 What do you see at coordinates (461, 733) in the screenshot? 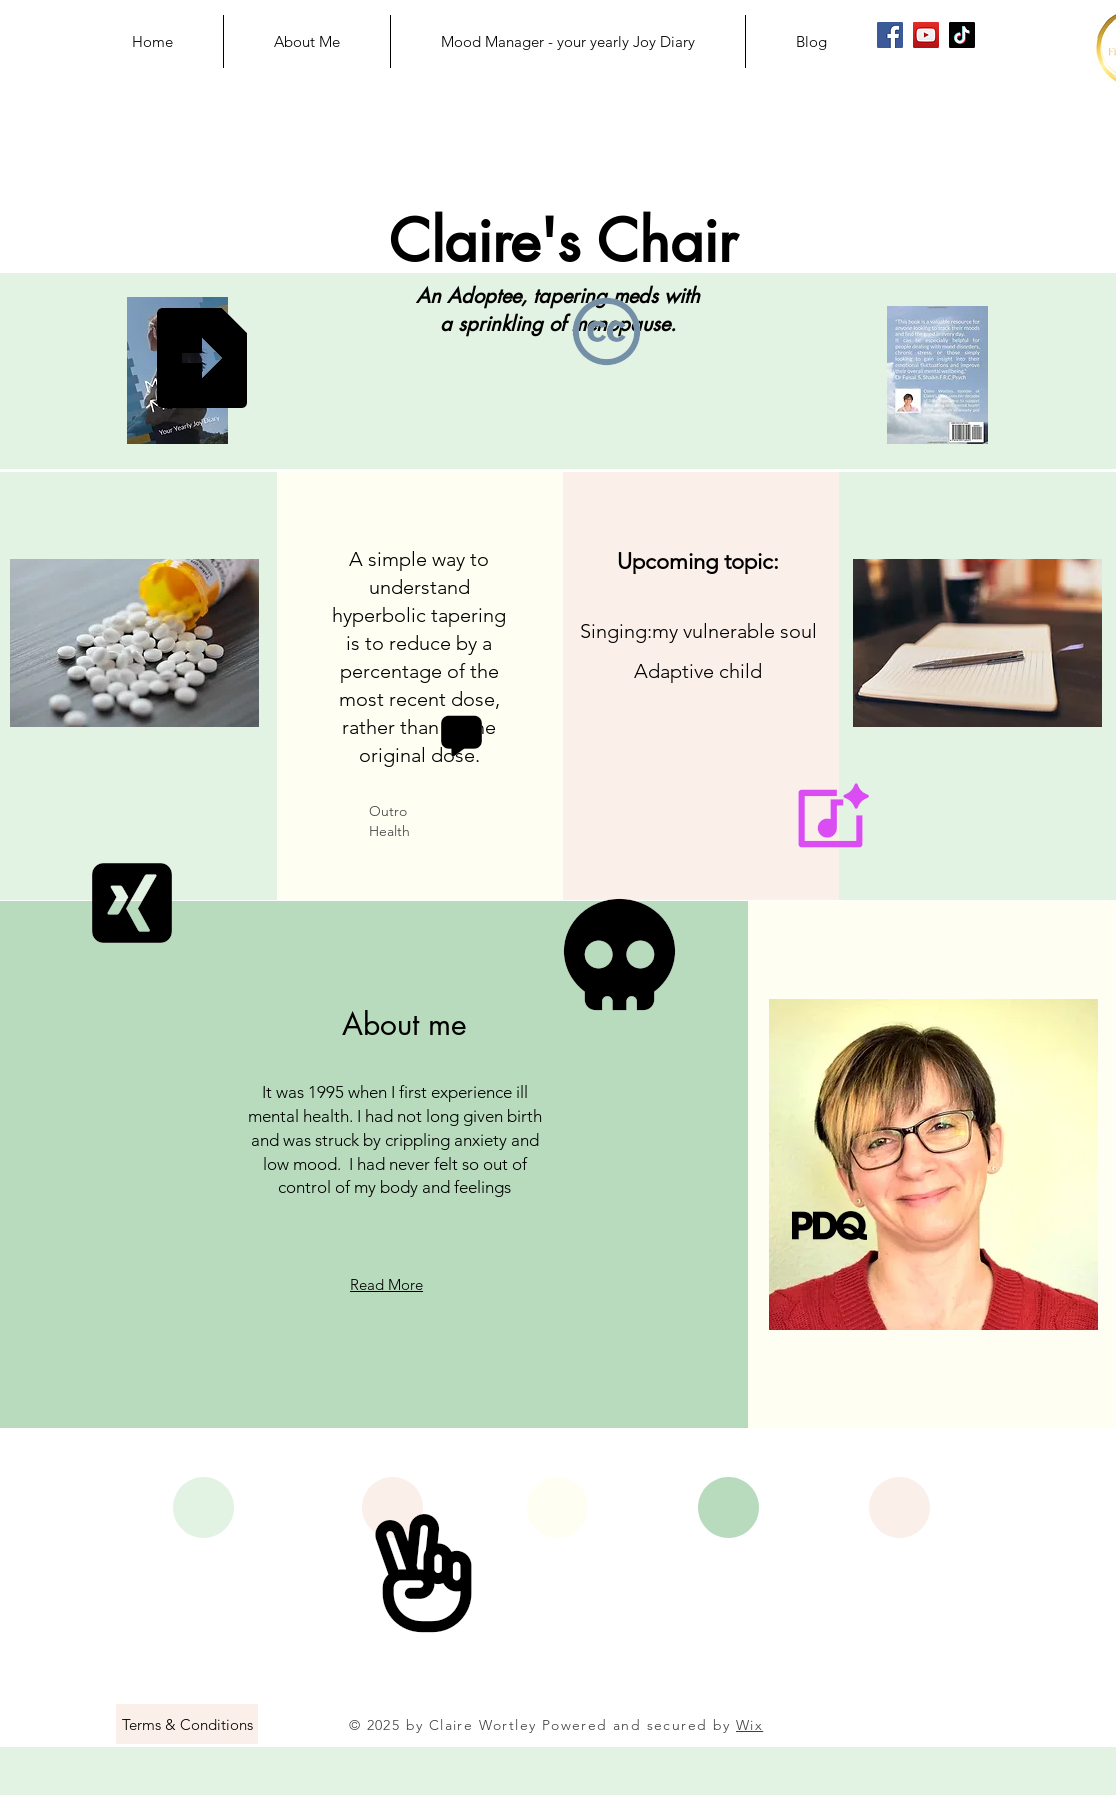
I see `open chat or messaging` at bounding box center [461, 733].